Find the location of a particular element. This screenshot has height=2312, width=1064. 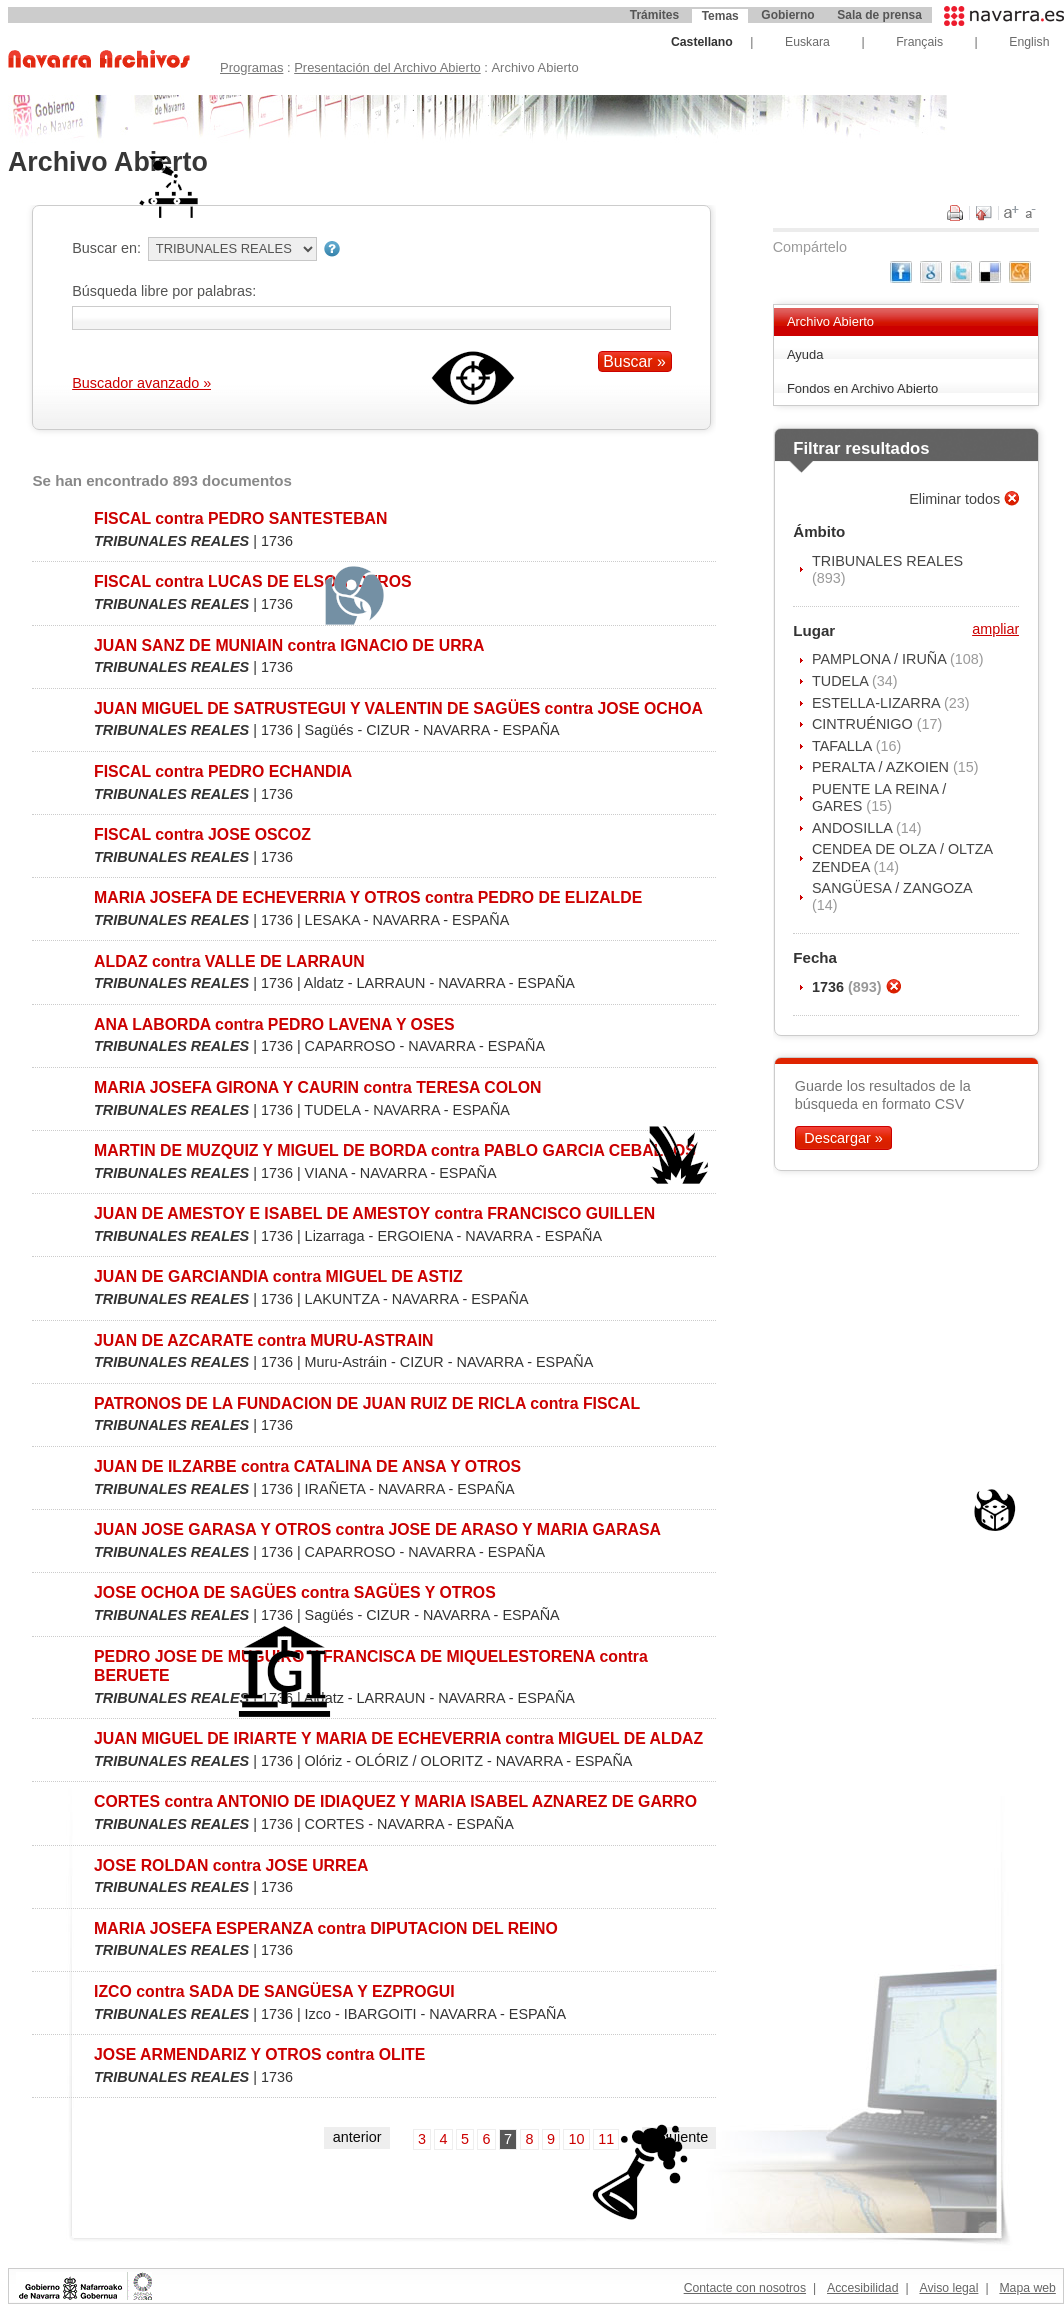

access alchemy or crafting features is located at coordinates (640, 2172).